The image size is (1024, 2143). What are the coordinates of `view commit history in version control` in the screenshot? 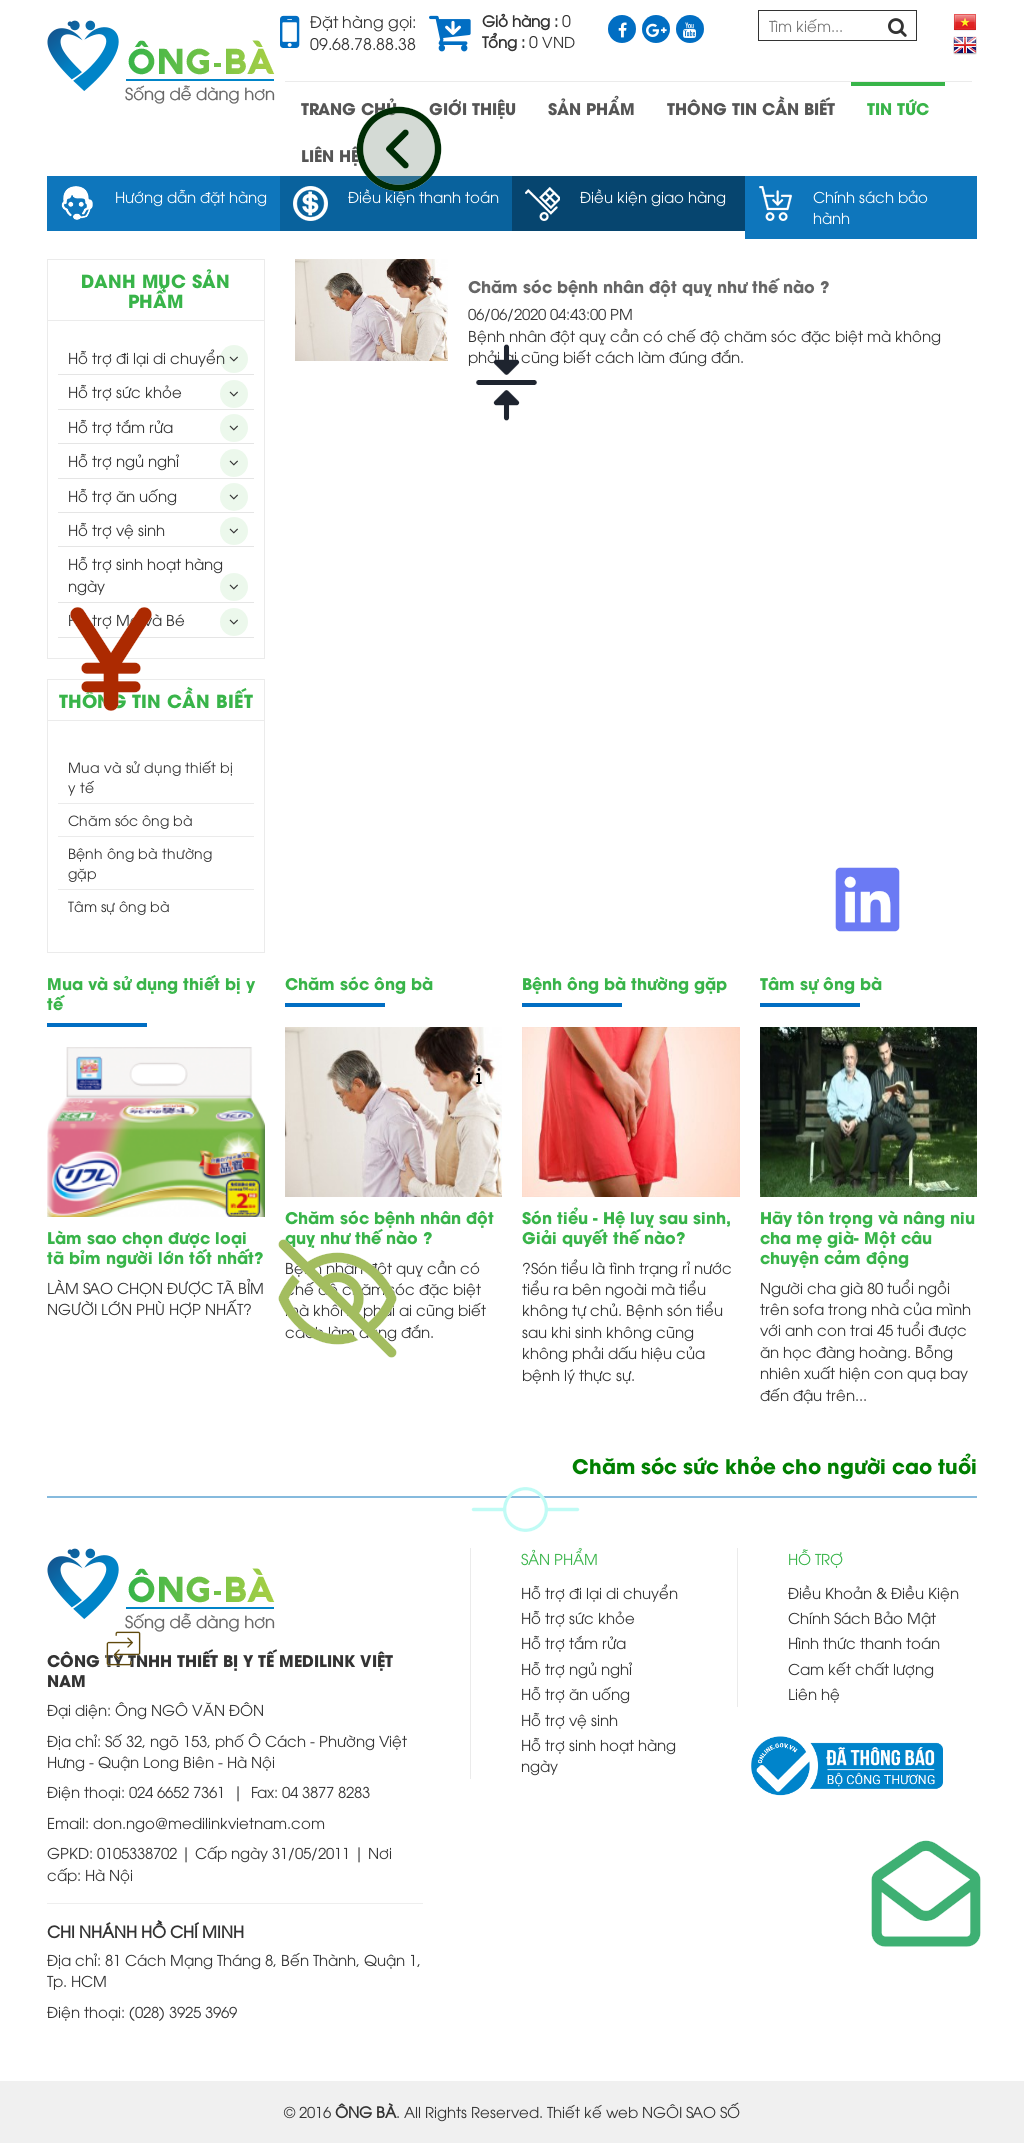 It's located at (525, 1509).